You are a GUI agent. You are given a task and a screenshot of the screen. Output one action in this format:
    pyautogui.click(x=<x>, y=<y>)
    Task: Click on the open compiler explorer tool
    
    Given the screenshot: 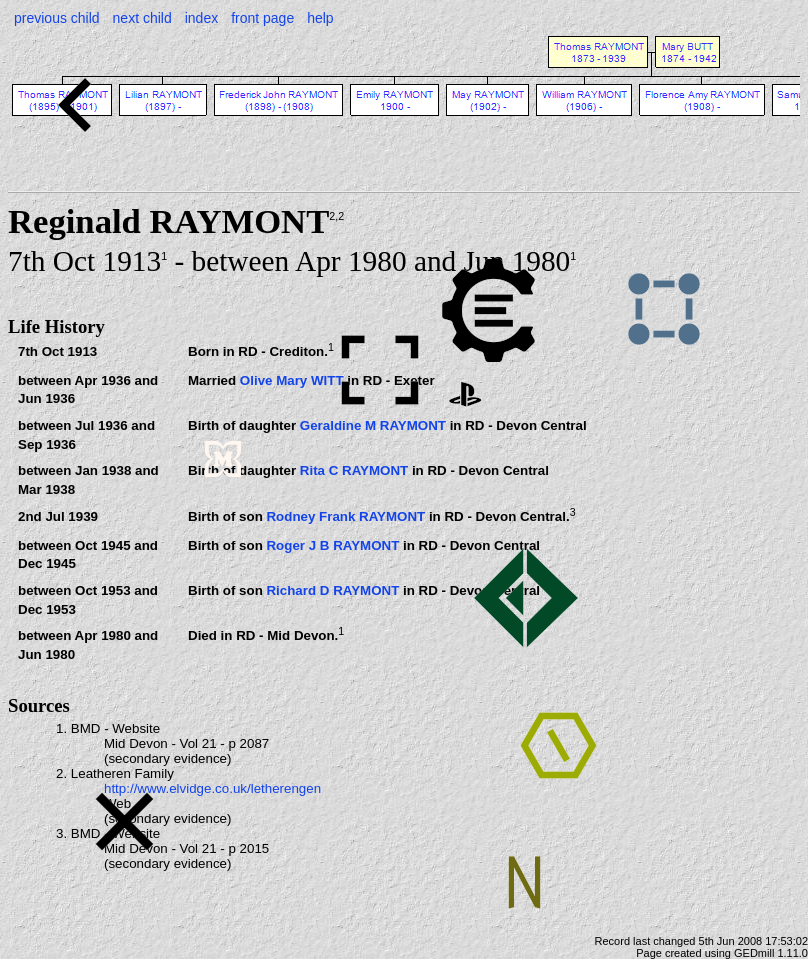 What is the action you would take?
    pyautogui.click(x=488, y=310)
    